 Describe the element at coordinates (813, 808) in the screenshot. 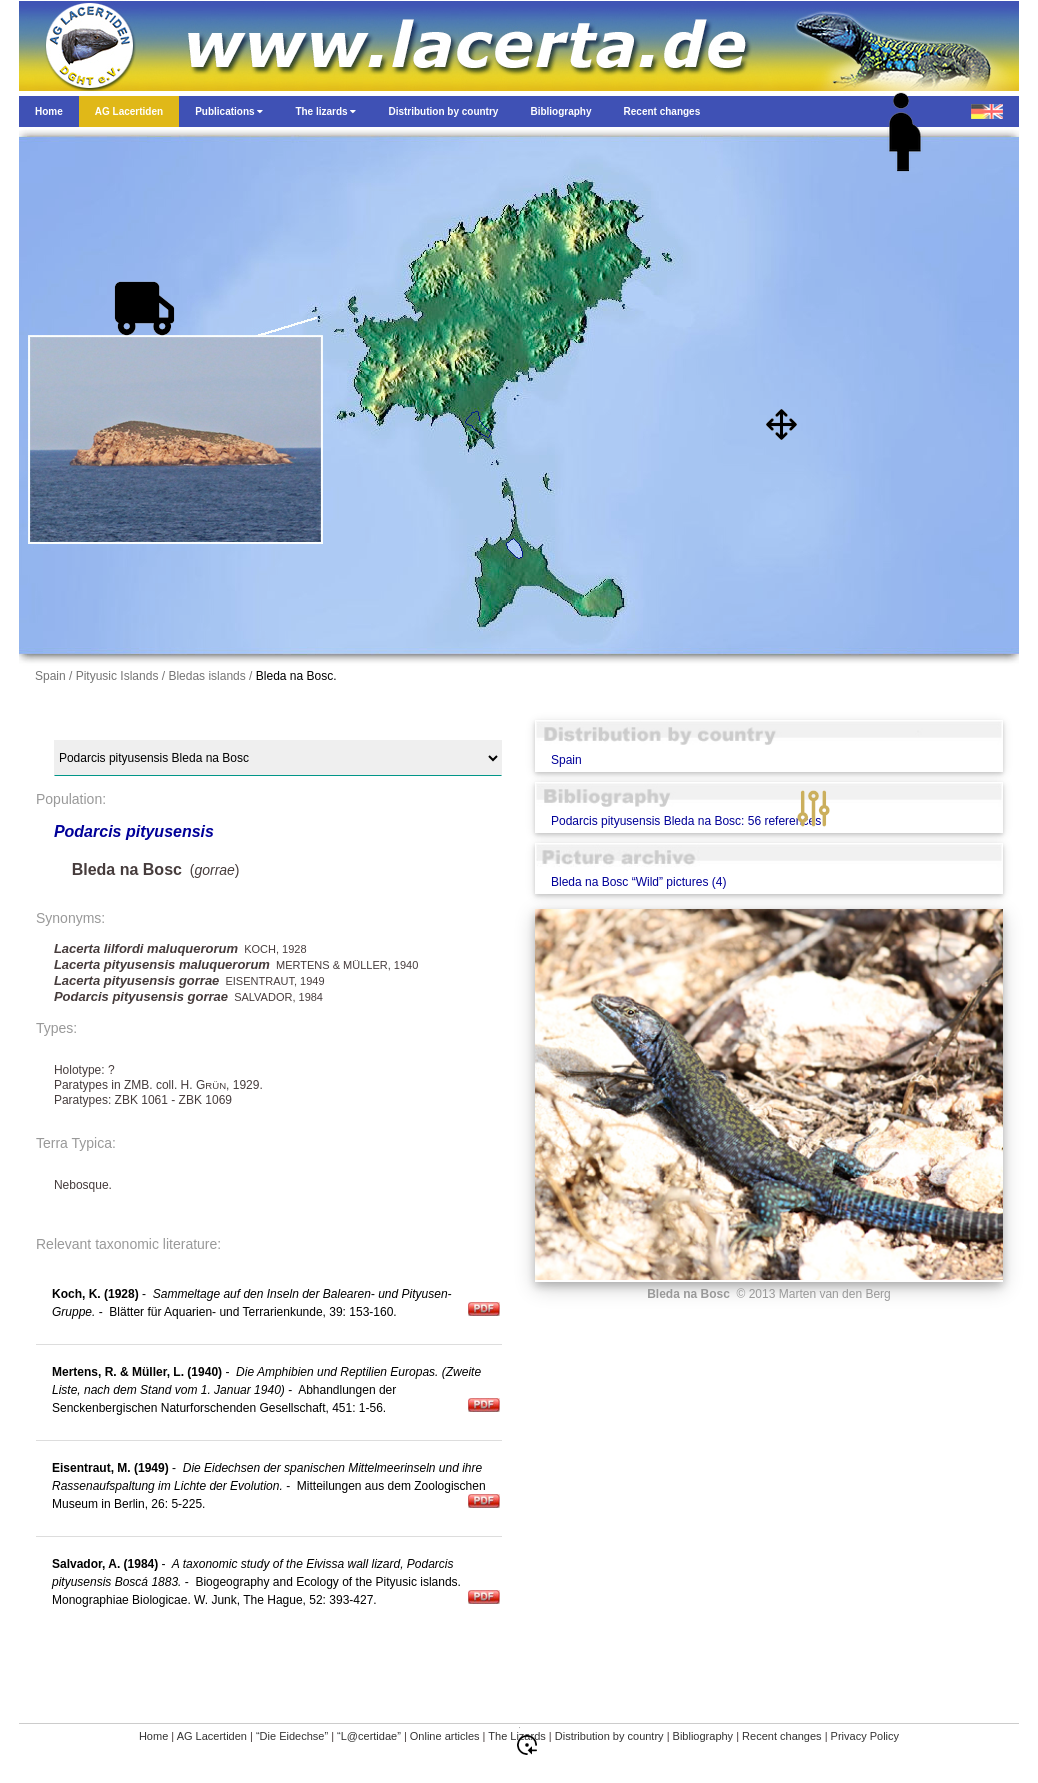

I see `adjust settings or preferences` at that location.